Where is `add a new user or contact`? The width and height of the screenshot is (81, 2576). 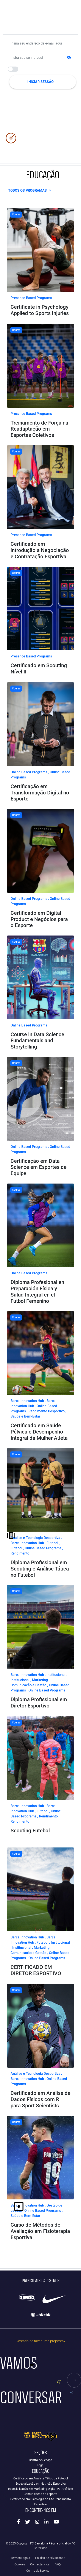 add a new user or contact is located at coordinates (59, 2382).